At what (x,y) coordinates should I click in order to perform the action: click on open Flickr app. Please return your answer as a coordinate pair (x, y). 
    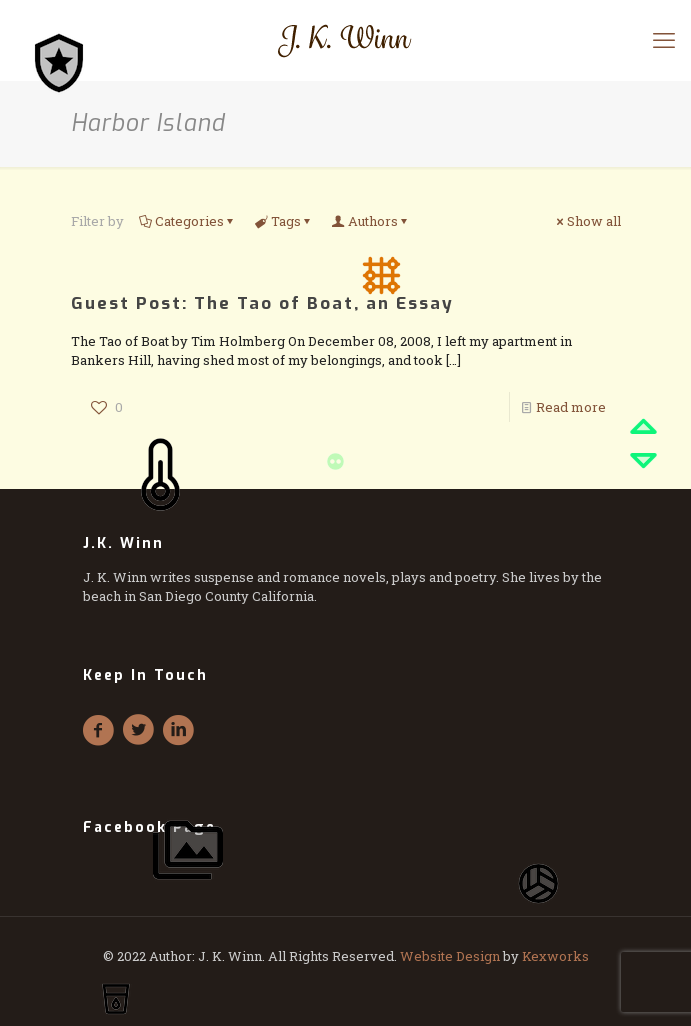
    Looking at the image, I should click on (335, 461).